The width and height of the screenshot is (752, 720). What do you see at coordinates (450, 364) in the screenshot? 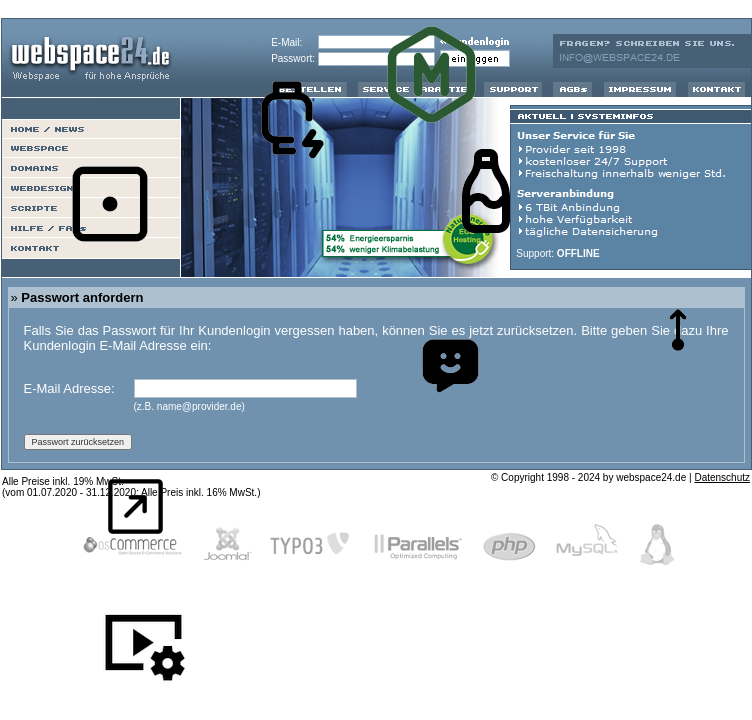
I see `open chatbot or AI assistant` at bounding box center [450, 364].